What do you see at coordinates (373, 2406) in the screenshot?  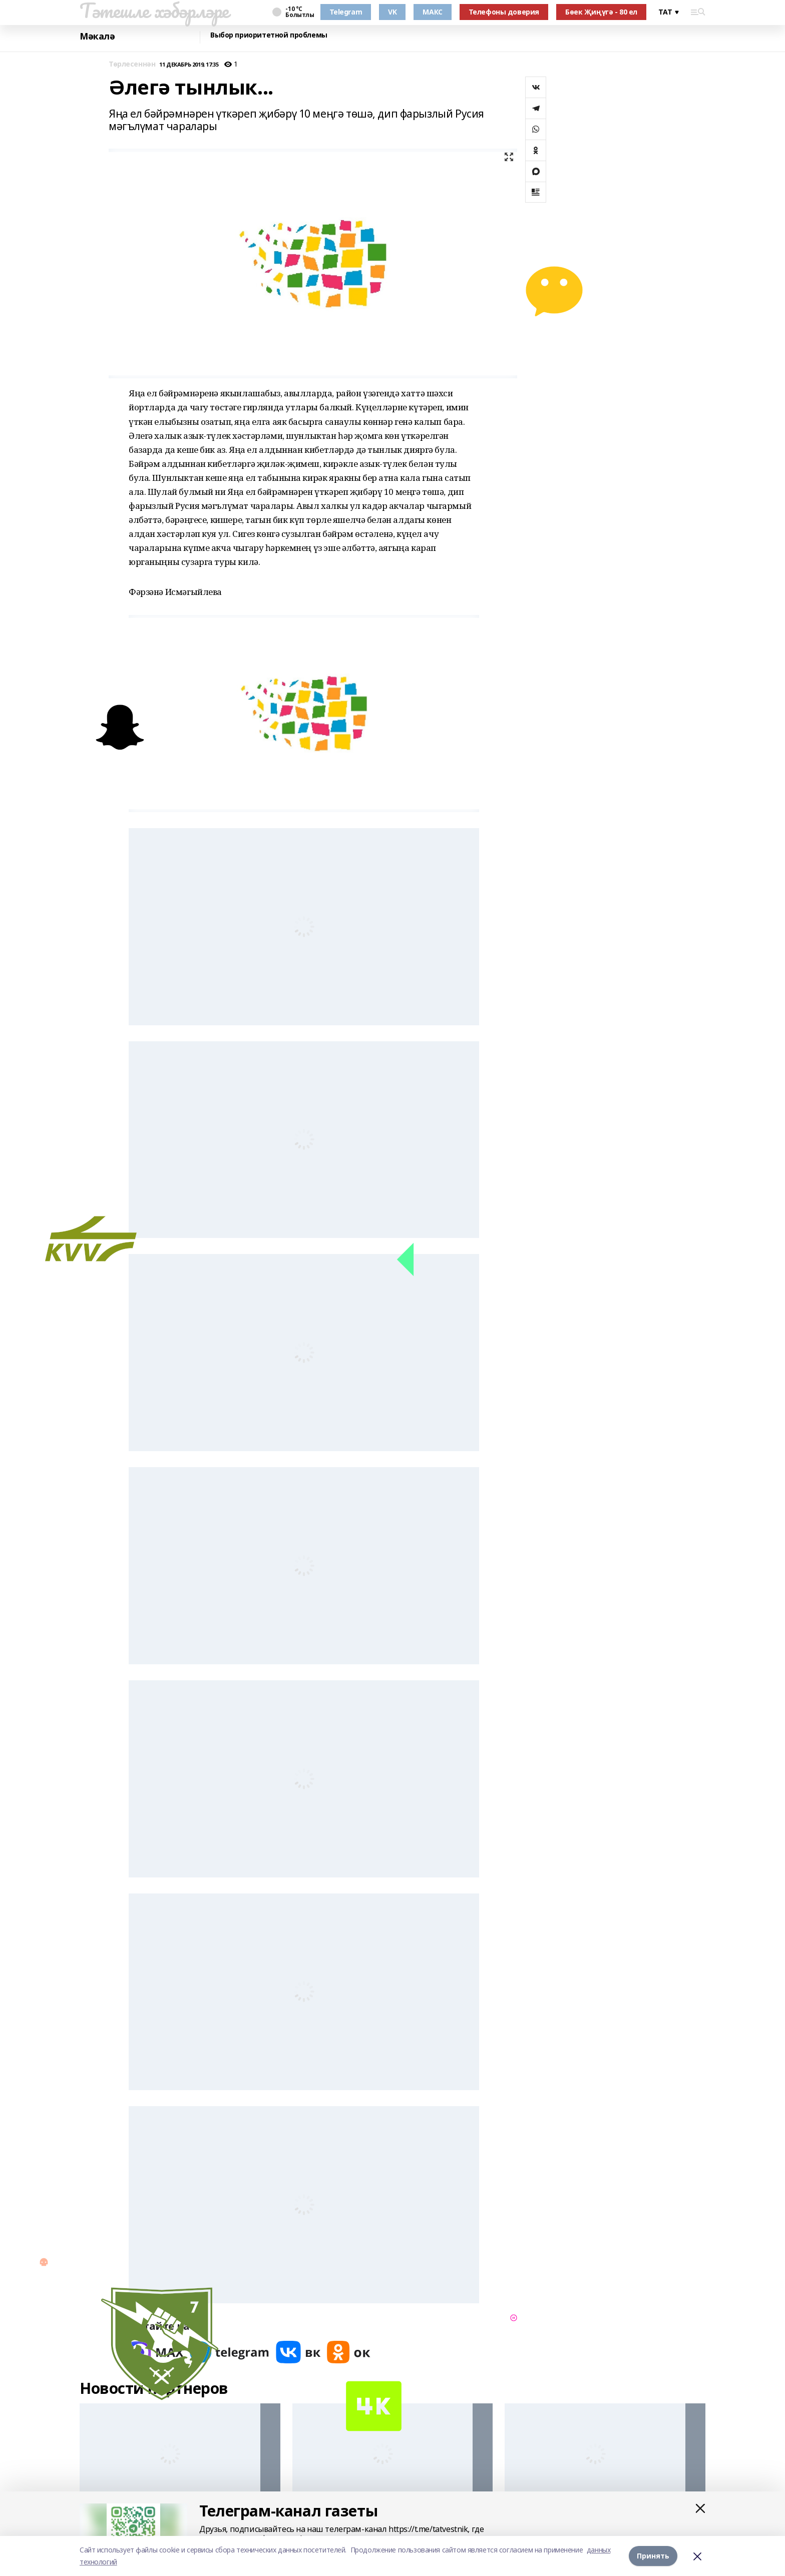 I see `indicates 4k video quality available` at bounding box center [373, 2406].